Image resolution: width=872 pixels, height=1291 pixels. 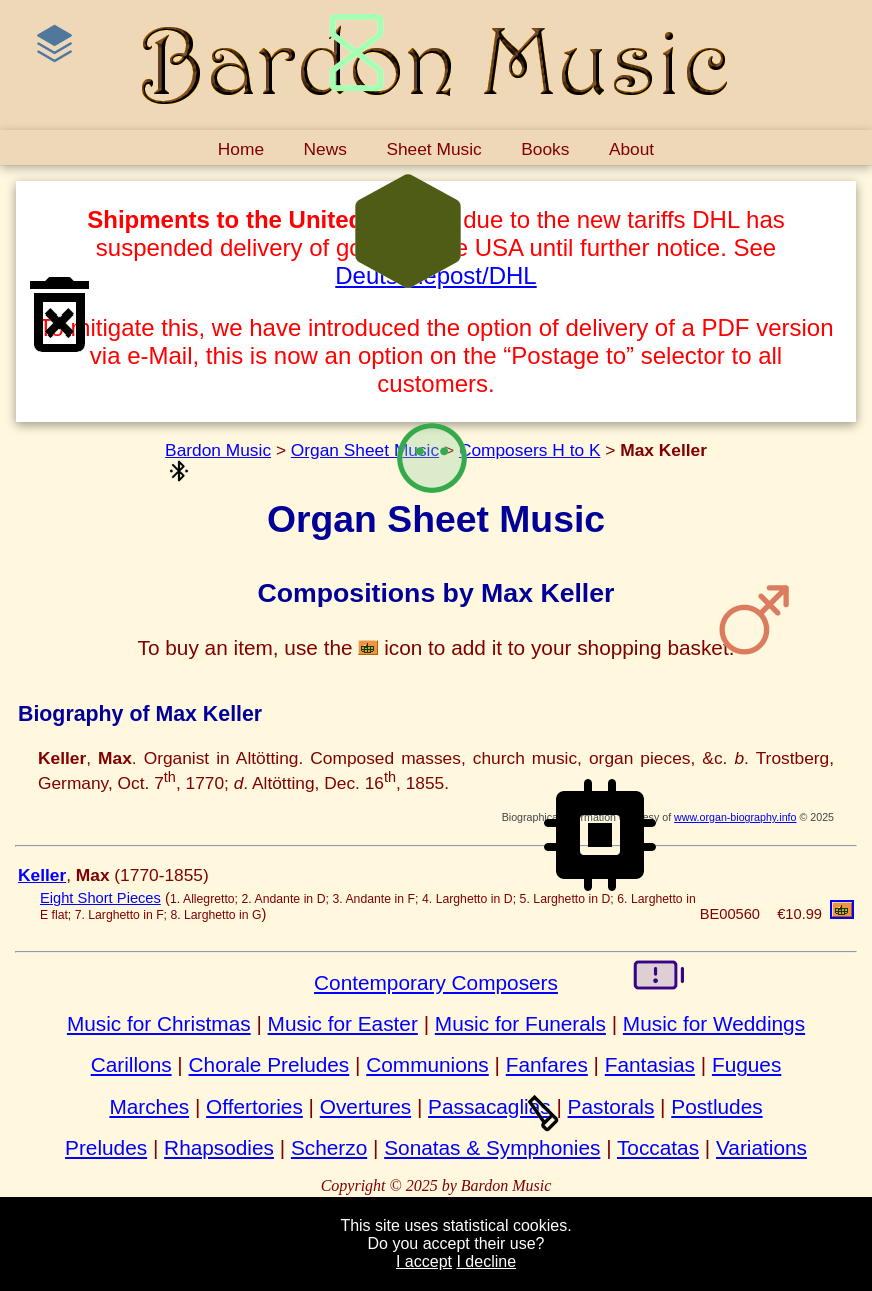 What do you see at coordinates (54, 43) in the screenshot?
I see `view layers or stacked content` at bounding box center [54, 43].